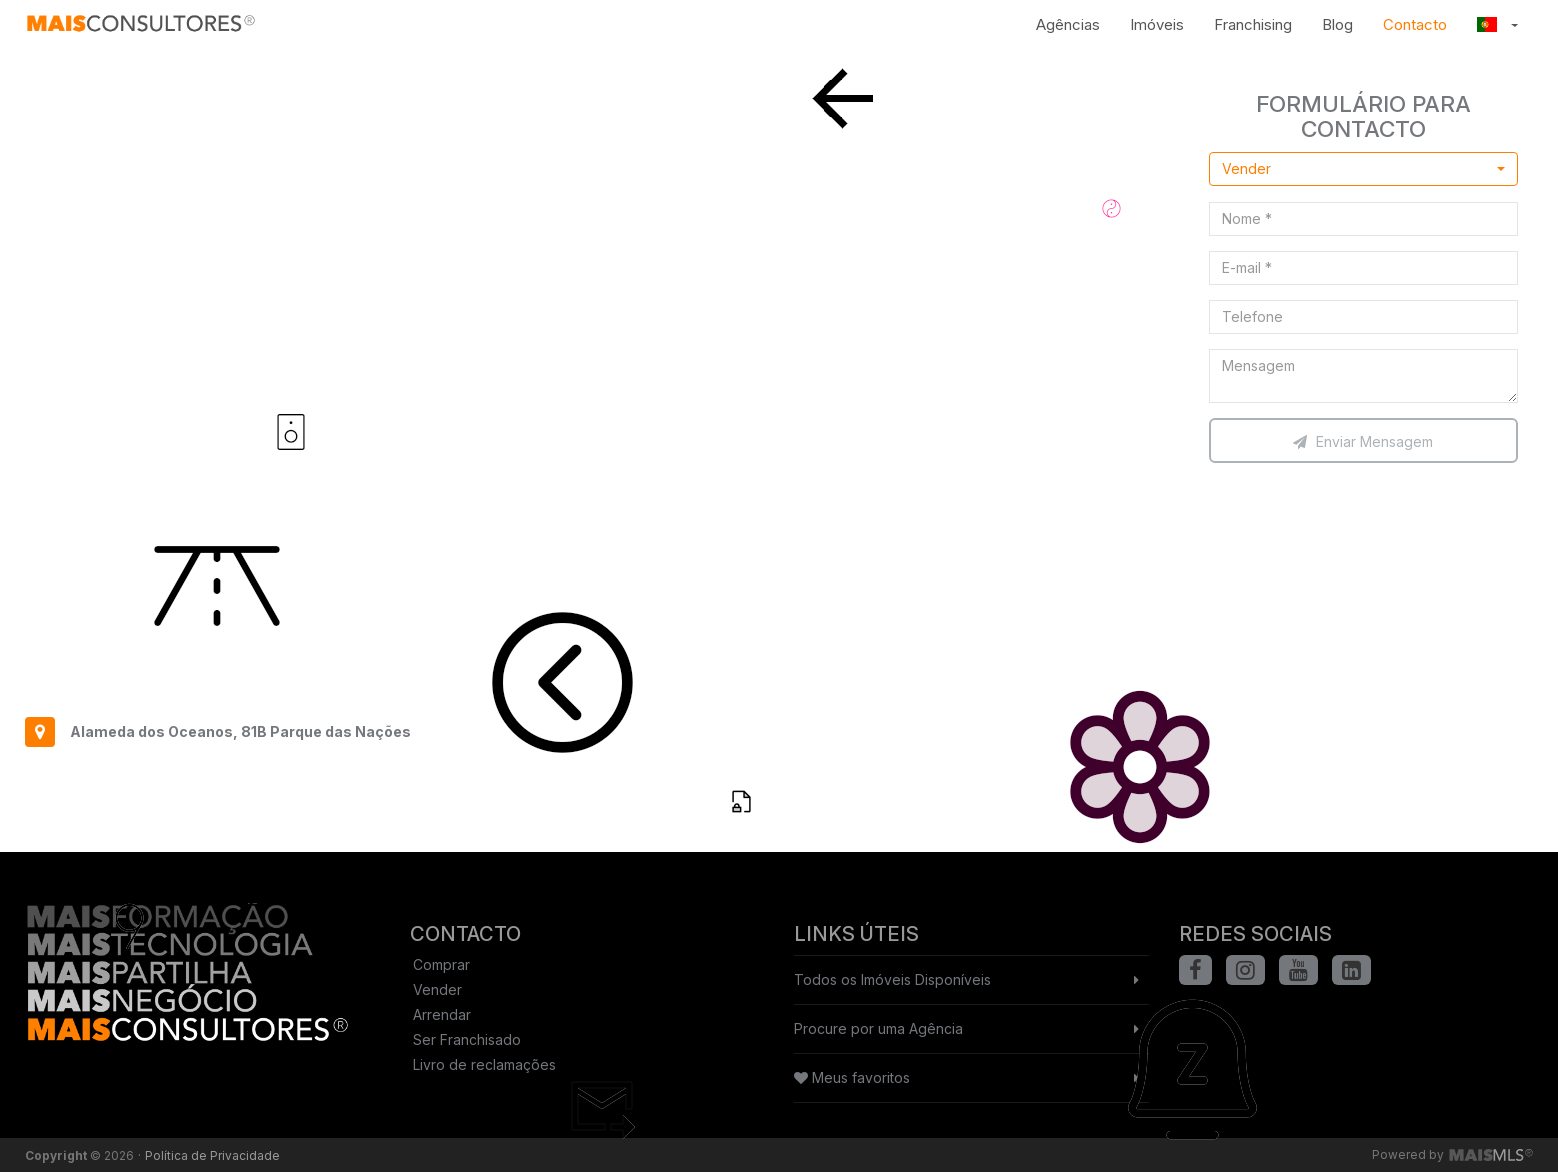 This screenshot has height=1172, width=1558. I want to click on adjust speaker or audio output settings, so click(291, 432).